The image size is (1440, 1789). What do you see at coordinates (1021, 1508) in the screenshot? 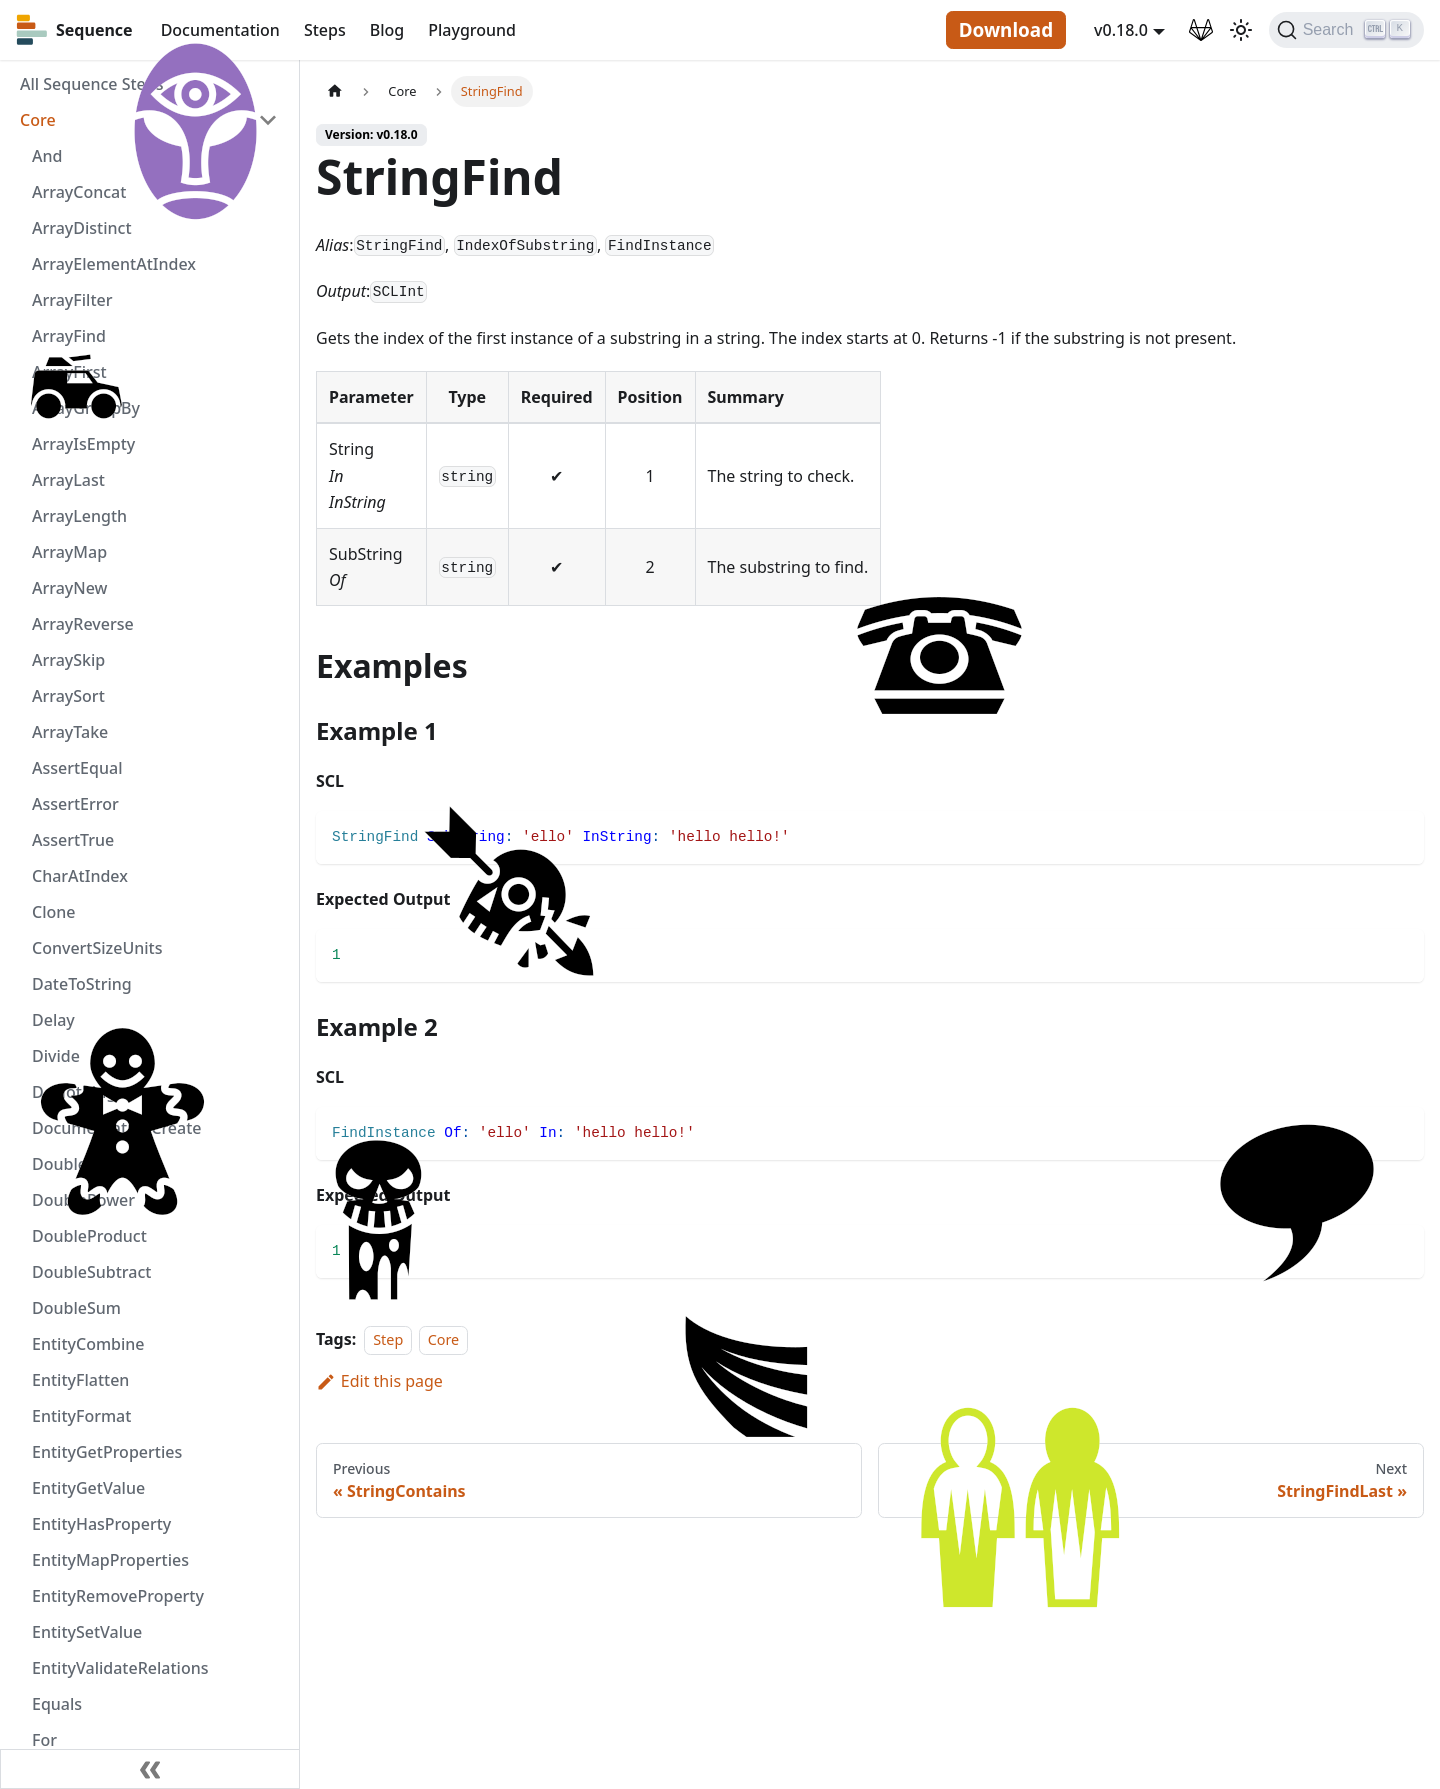
I see `swap character or avatar body` at bounding box center [1021, 1508].